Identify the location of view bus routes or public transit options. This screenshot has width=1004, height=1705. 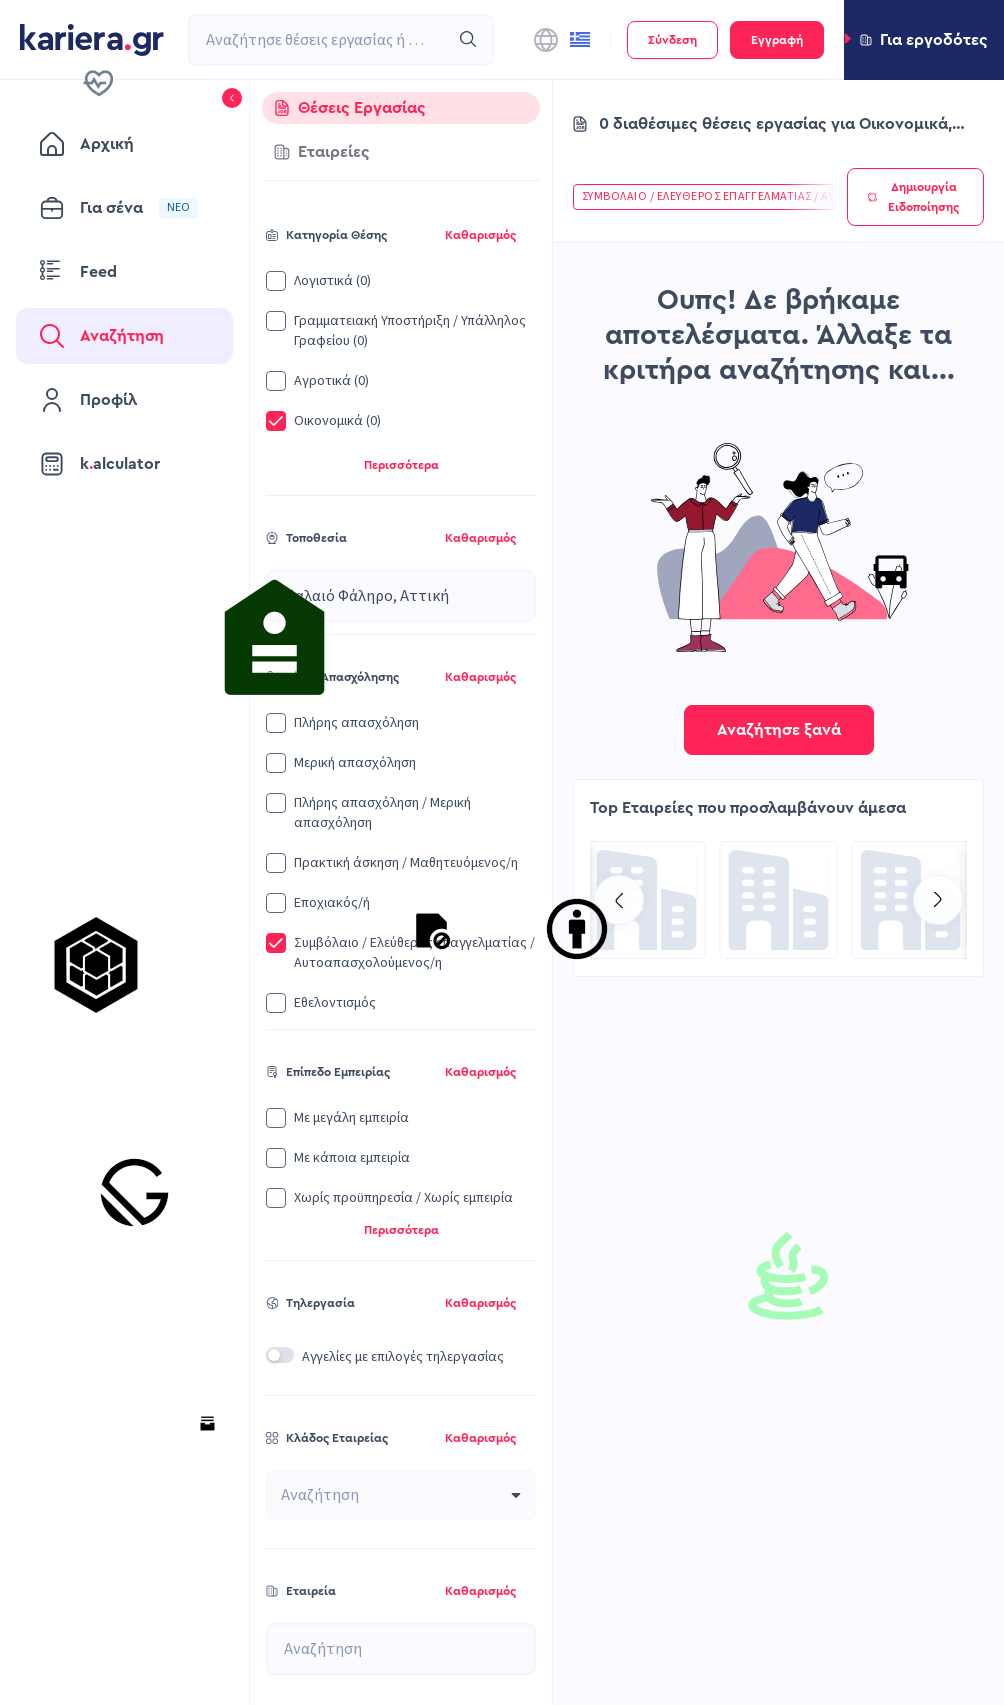
(891, 571).